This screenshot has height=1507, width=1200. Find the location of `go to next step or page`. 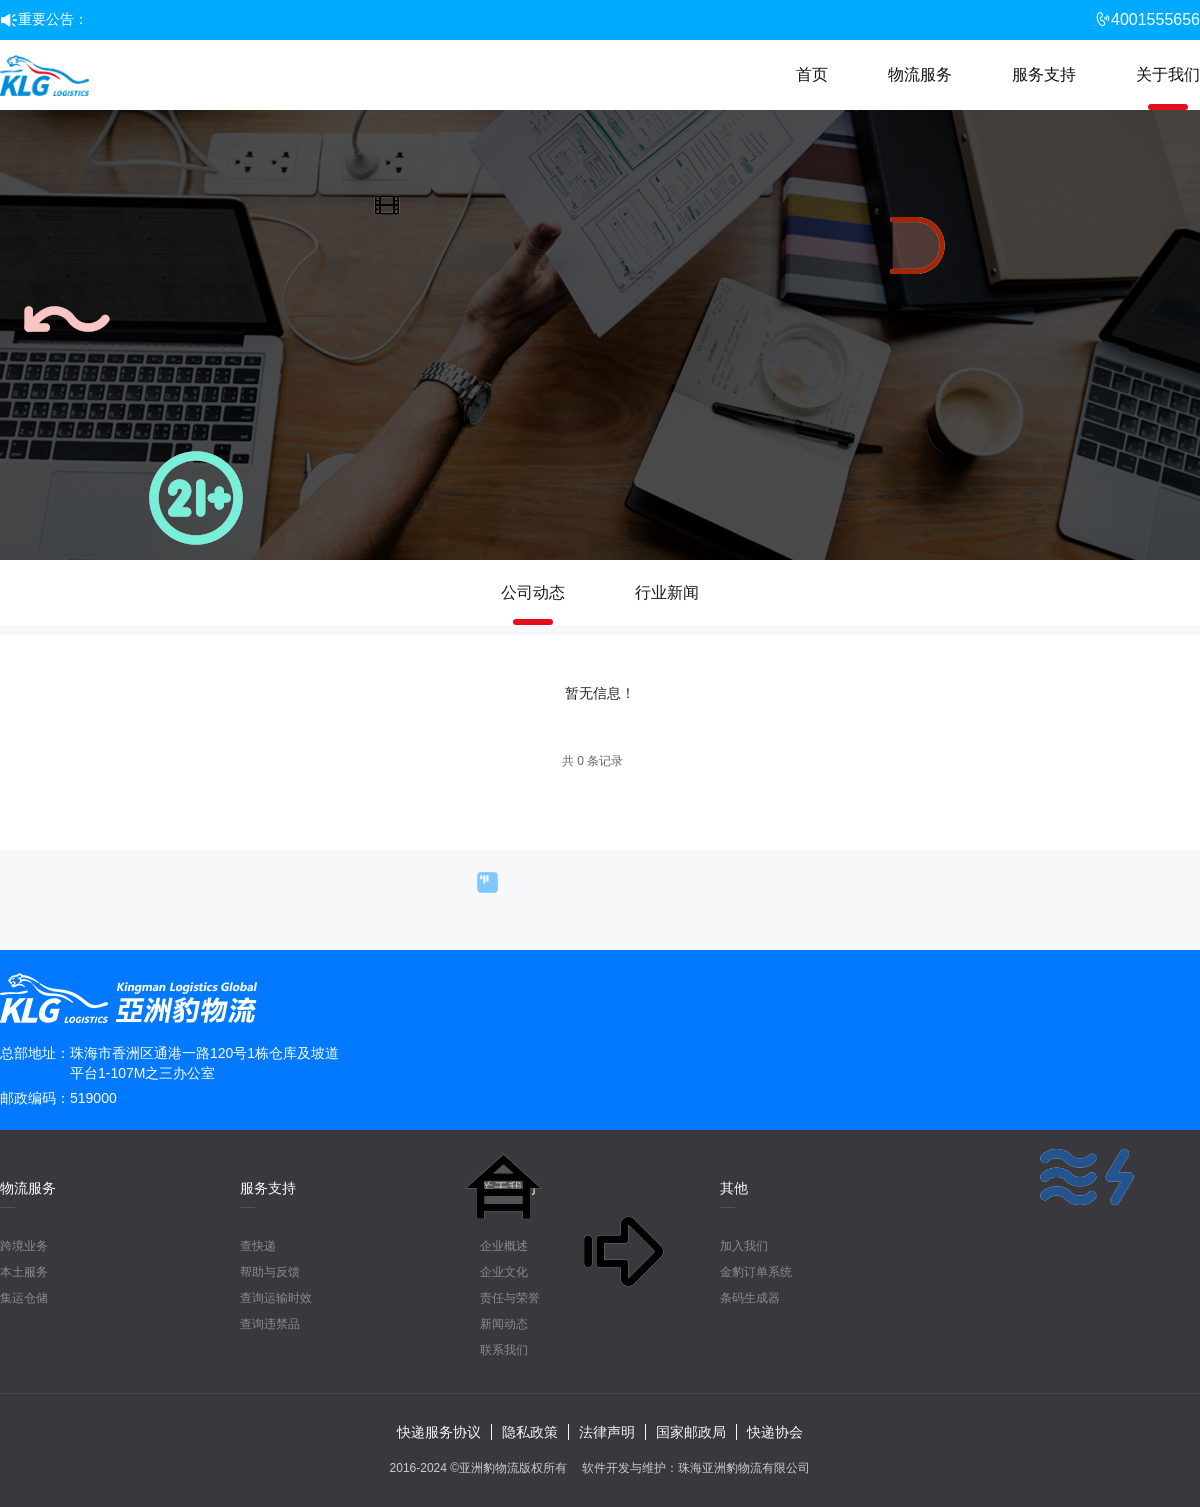

go to next step or page is located at coordinates (624, 1251).